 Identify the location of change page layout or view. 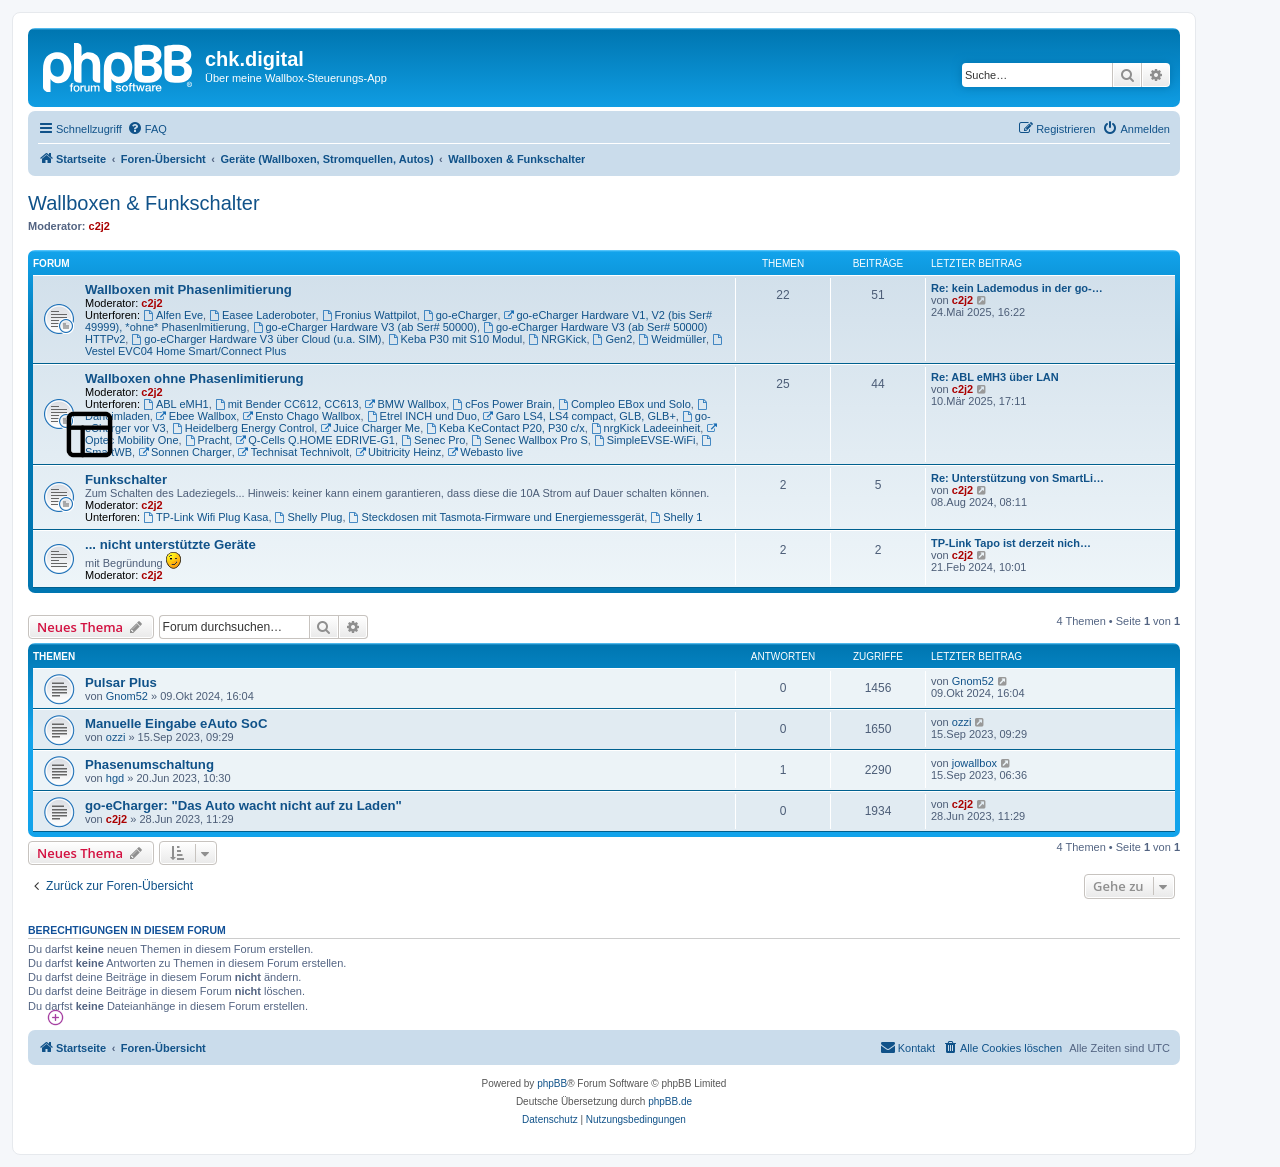
(89, 434).